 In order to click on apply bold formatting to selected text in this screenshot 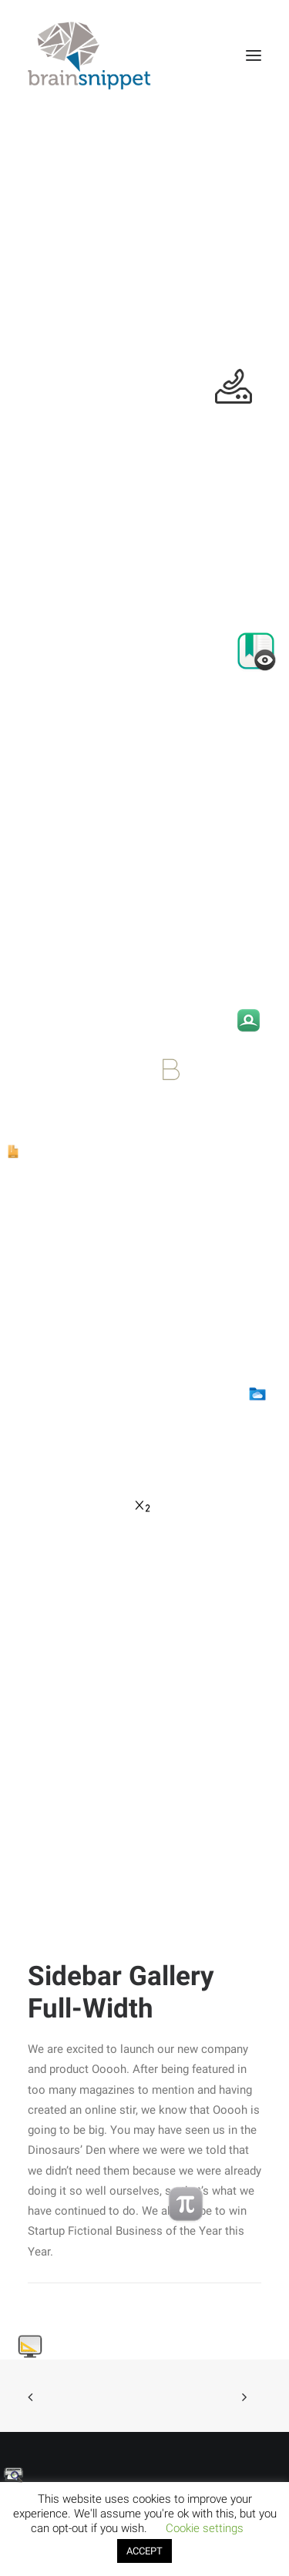, I will do `click(170, 1070)`.